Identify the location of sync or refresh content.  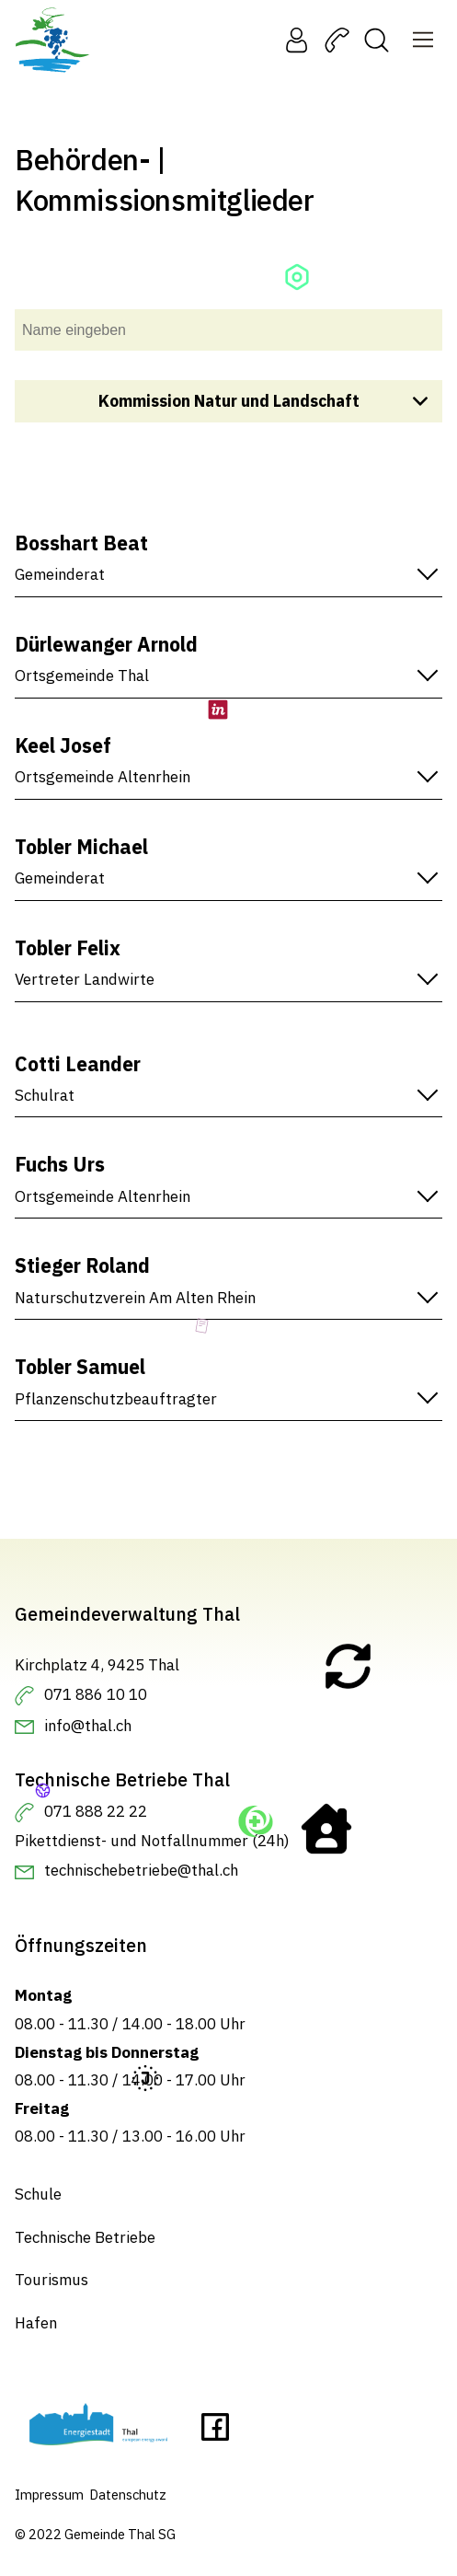
(348, 1666).